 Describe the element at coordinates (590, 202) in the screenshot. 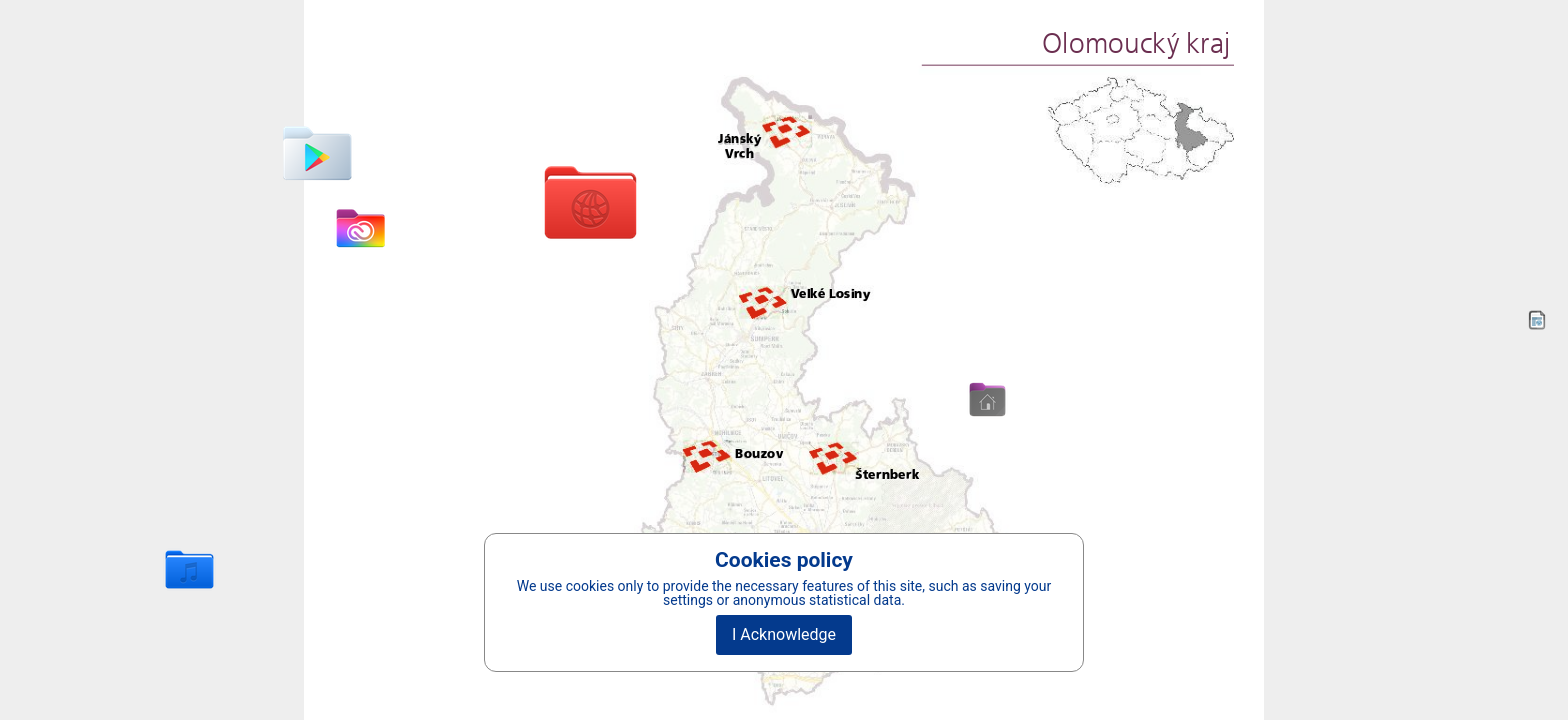

I see `folder containing html or web files` at that location.